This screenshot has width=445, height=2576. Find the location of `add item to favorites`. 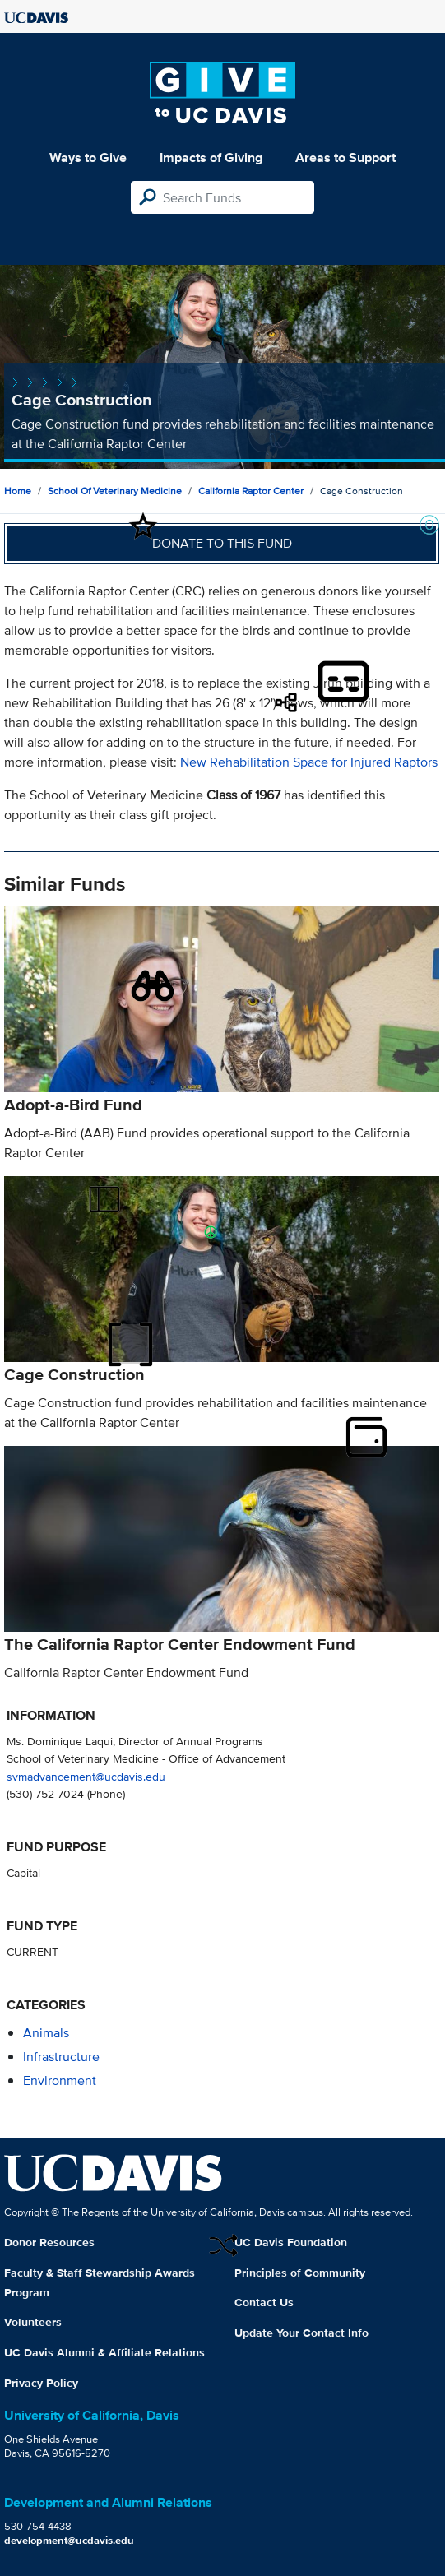

add item to favorites is located at coordinates (143, 526).